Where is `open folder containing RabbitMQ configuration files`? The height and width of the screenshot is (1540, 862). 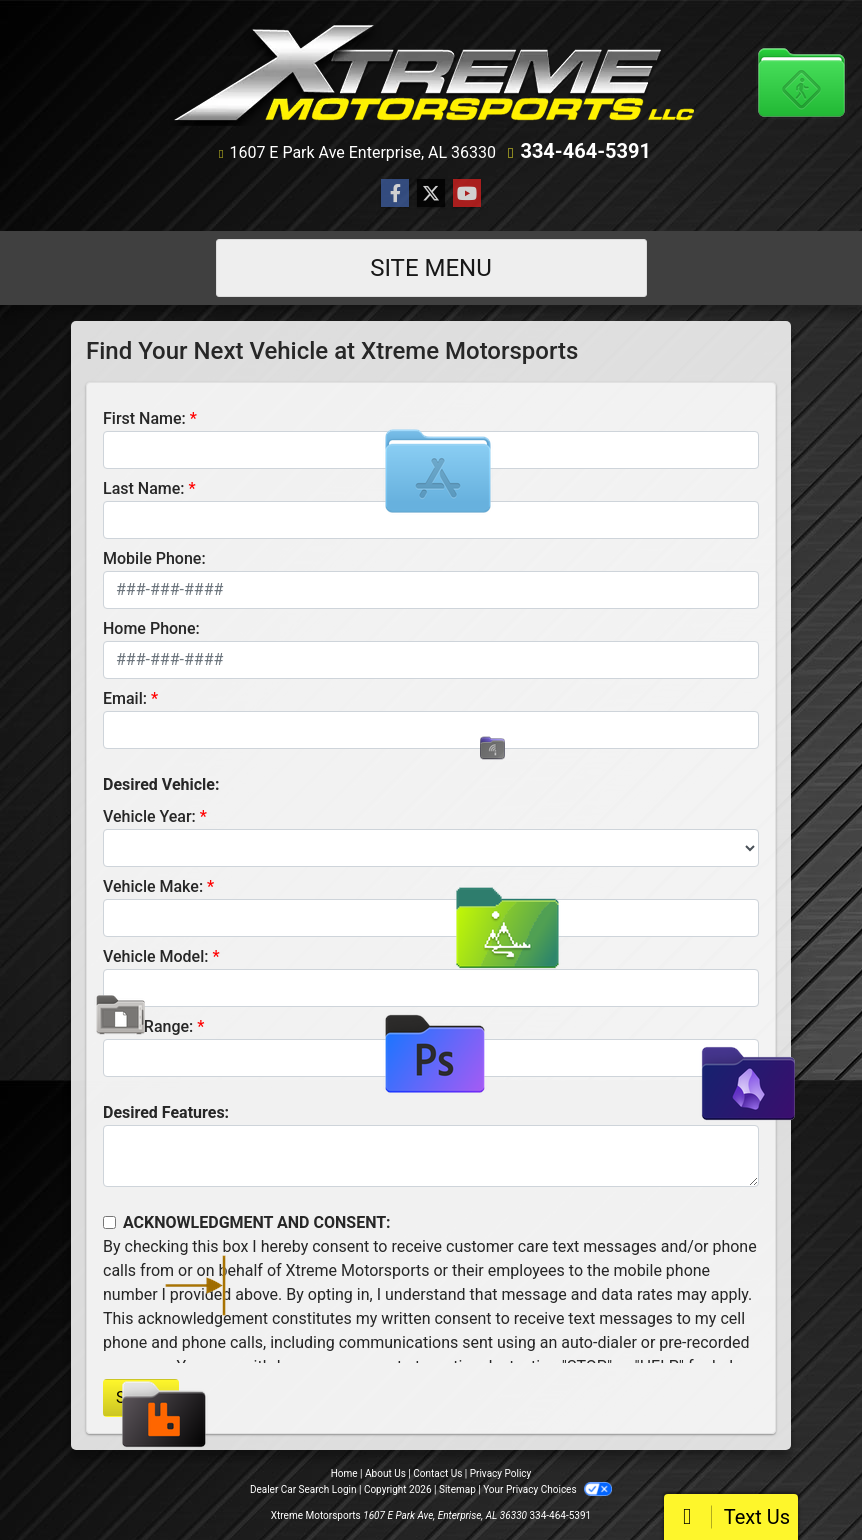 open folder containing RabbitMQ configuration files is located at coordinates (163, 1416).